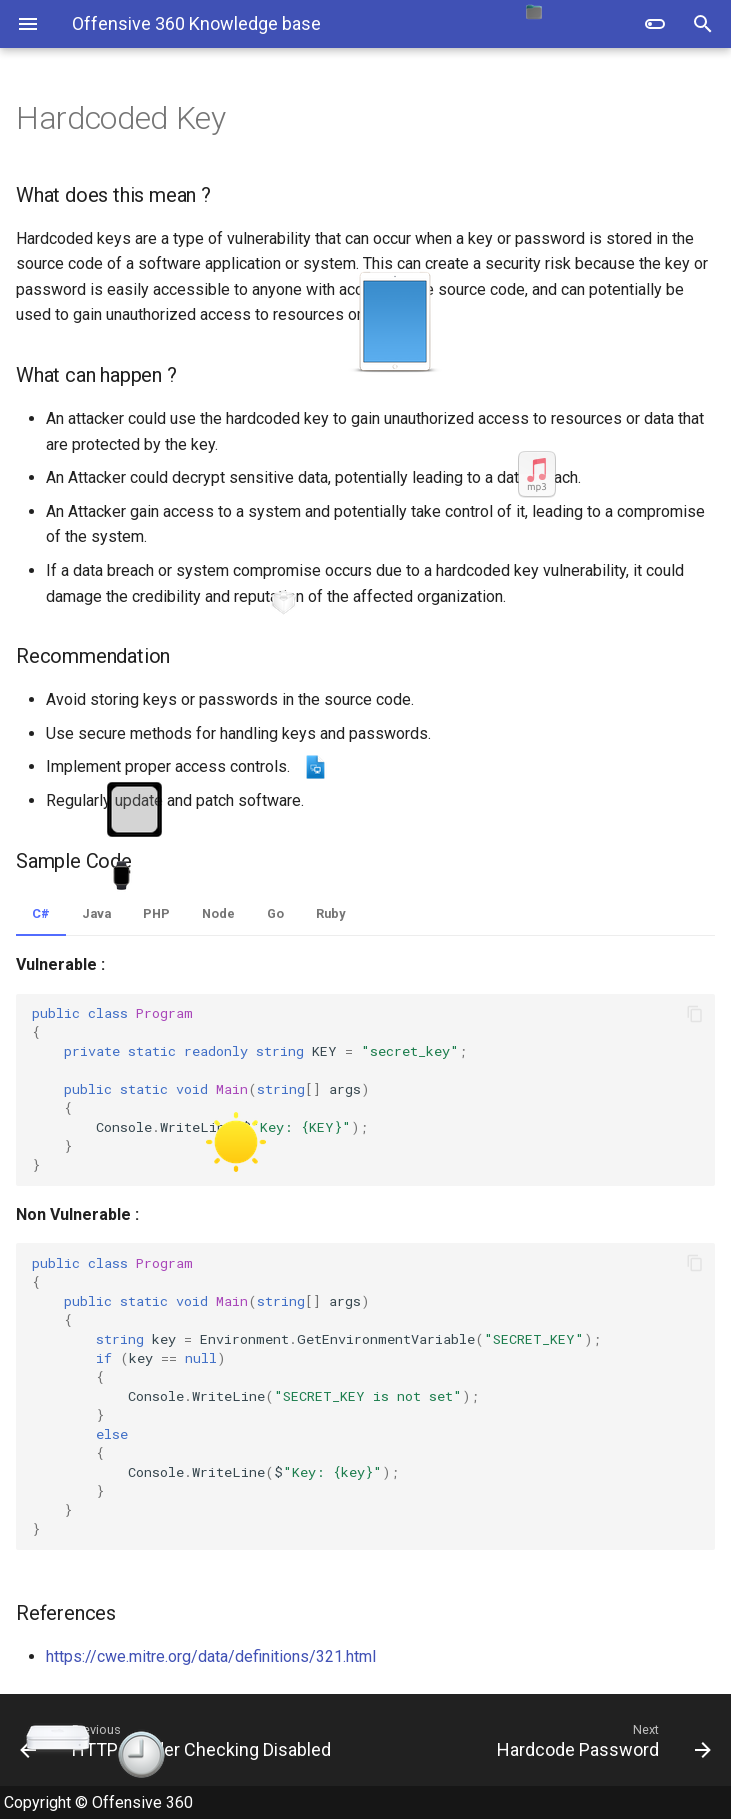 Image resolution: width=731 pixels, height=1819 pixels. I want to click on an mp3 audio file, so click(537, 474).